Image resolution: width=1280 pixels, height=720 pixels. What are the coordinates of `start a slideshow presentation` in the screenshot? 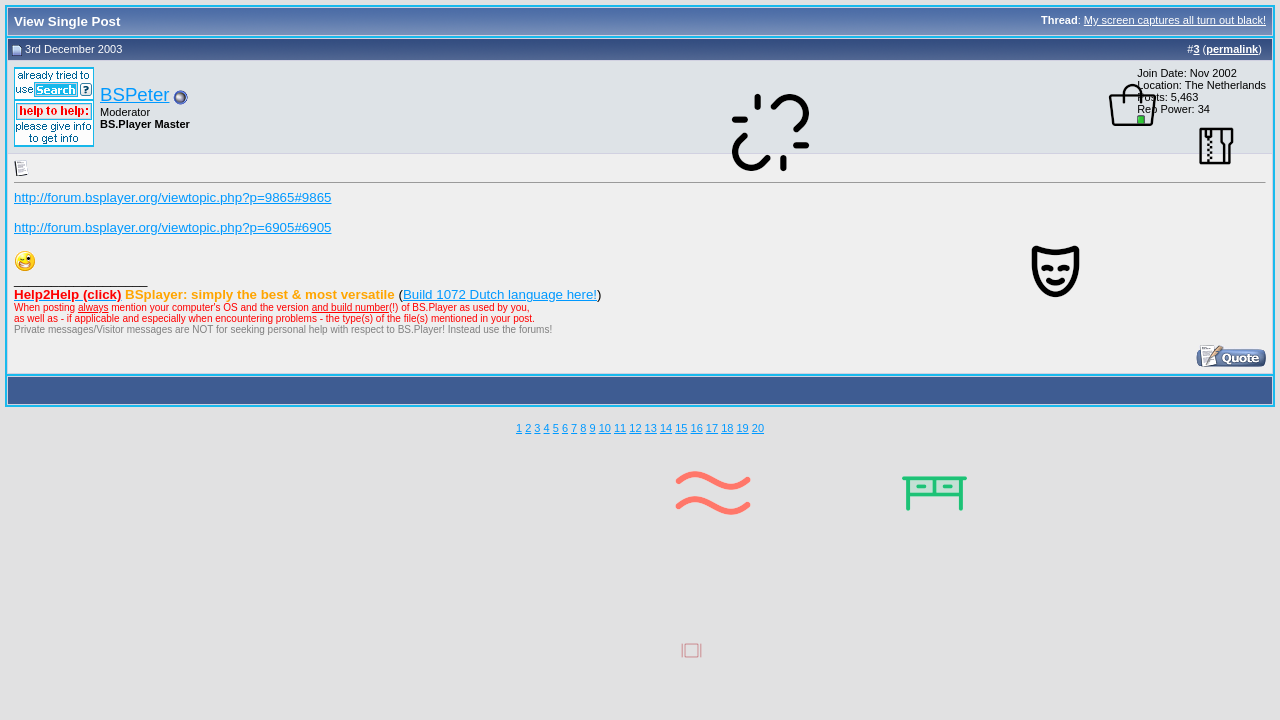 It's located at (691, 650).